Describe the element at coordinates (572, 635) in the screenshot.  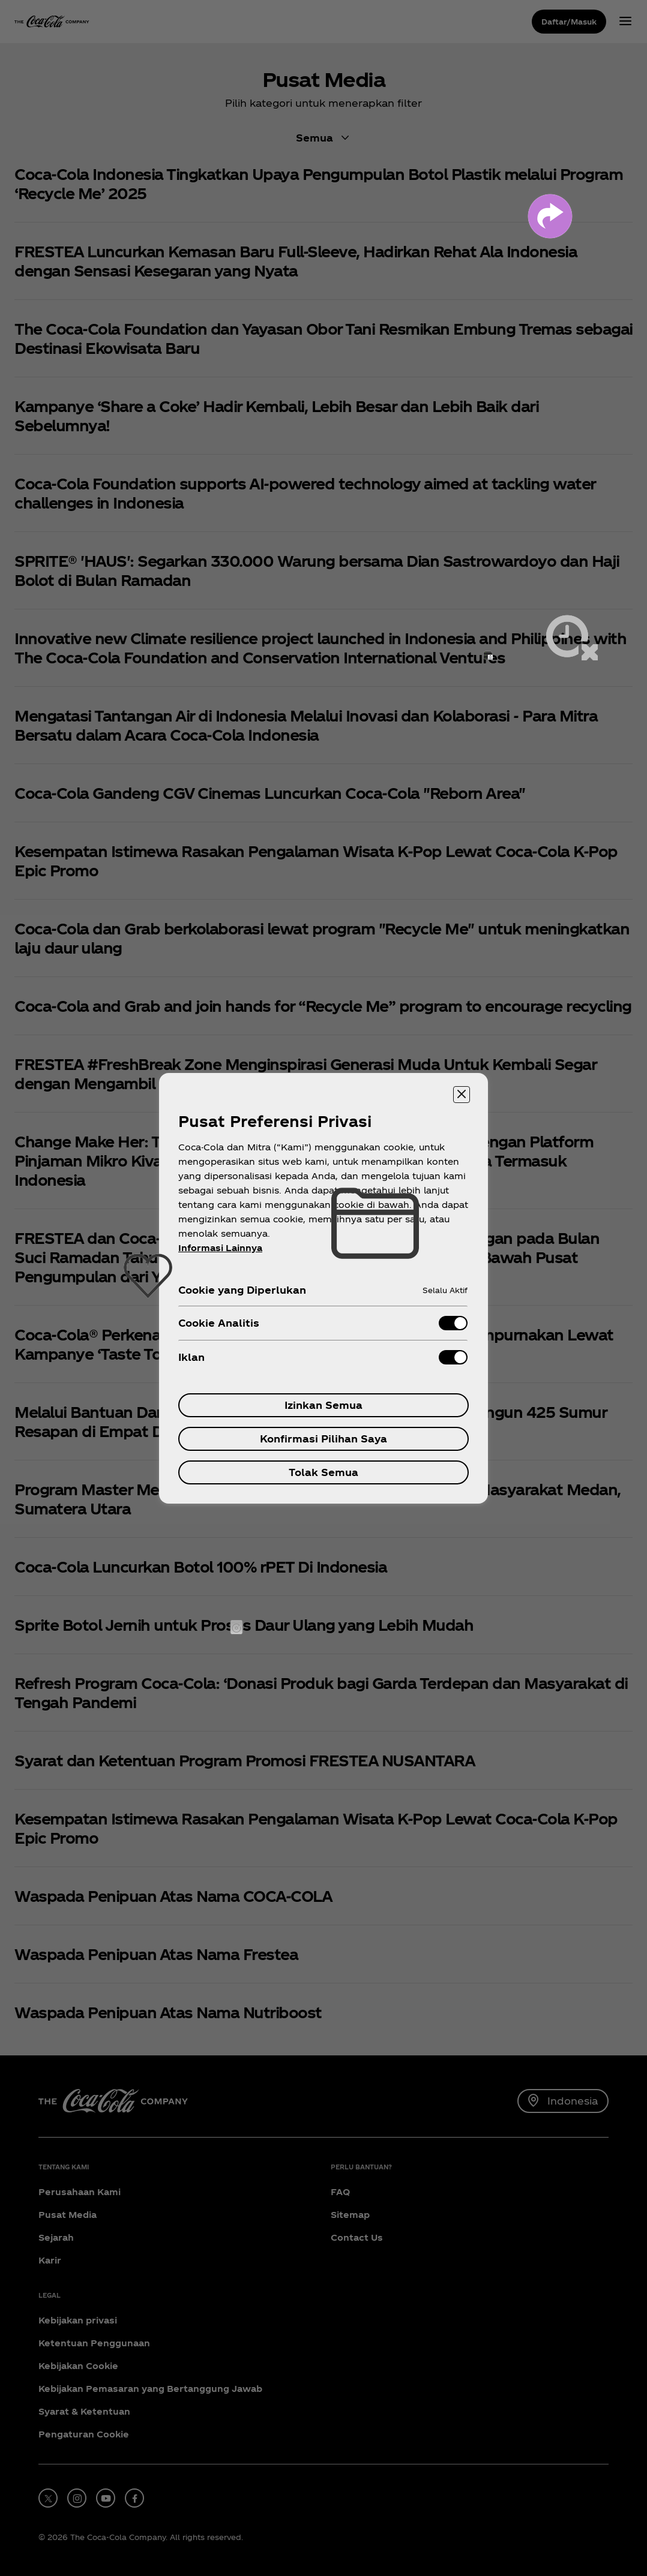
I see `indicates a missed appointment or event` at that location.